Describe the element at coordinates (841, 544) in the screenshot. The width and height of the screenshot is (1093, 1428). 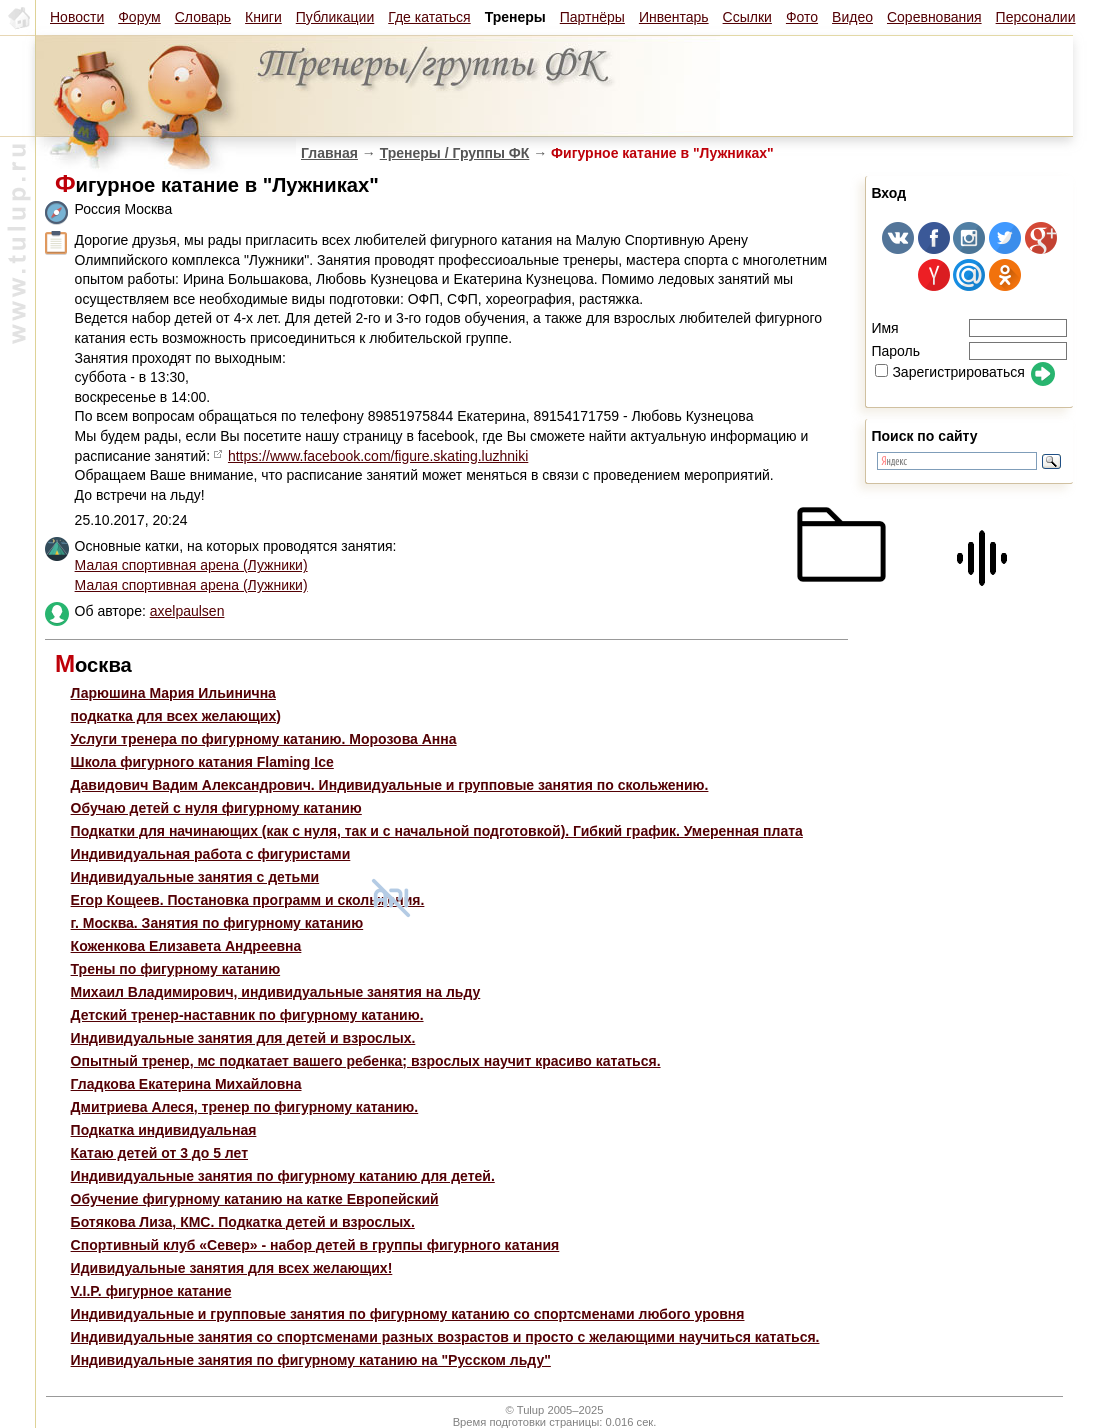
I see `open folder to view files` at that location.